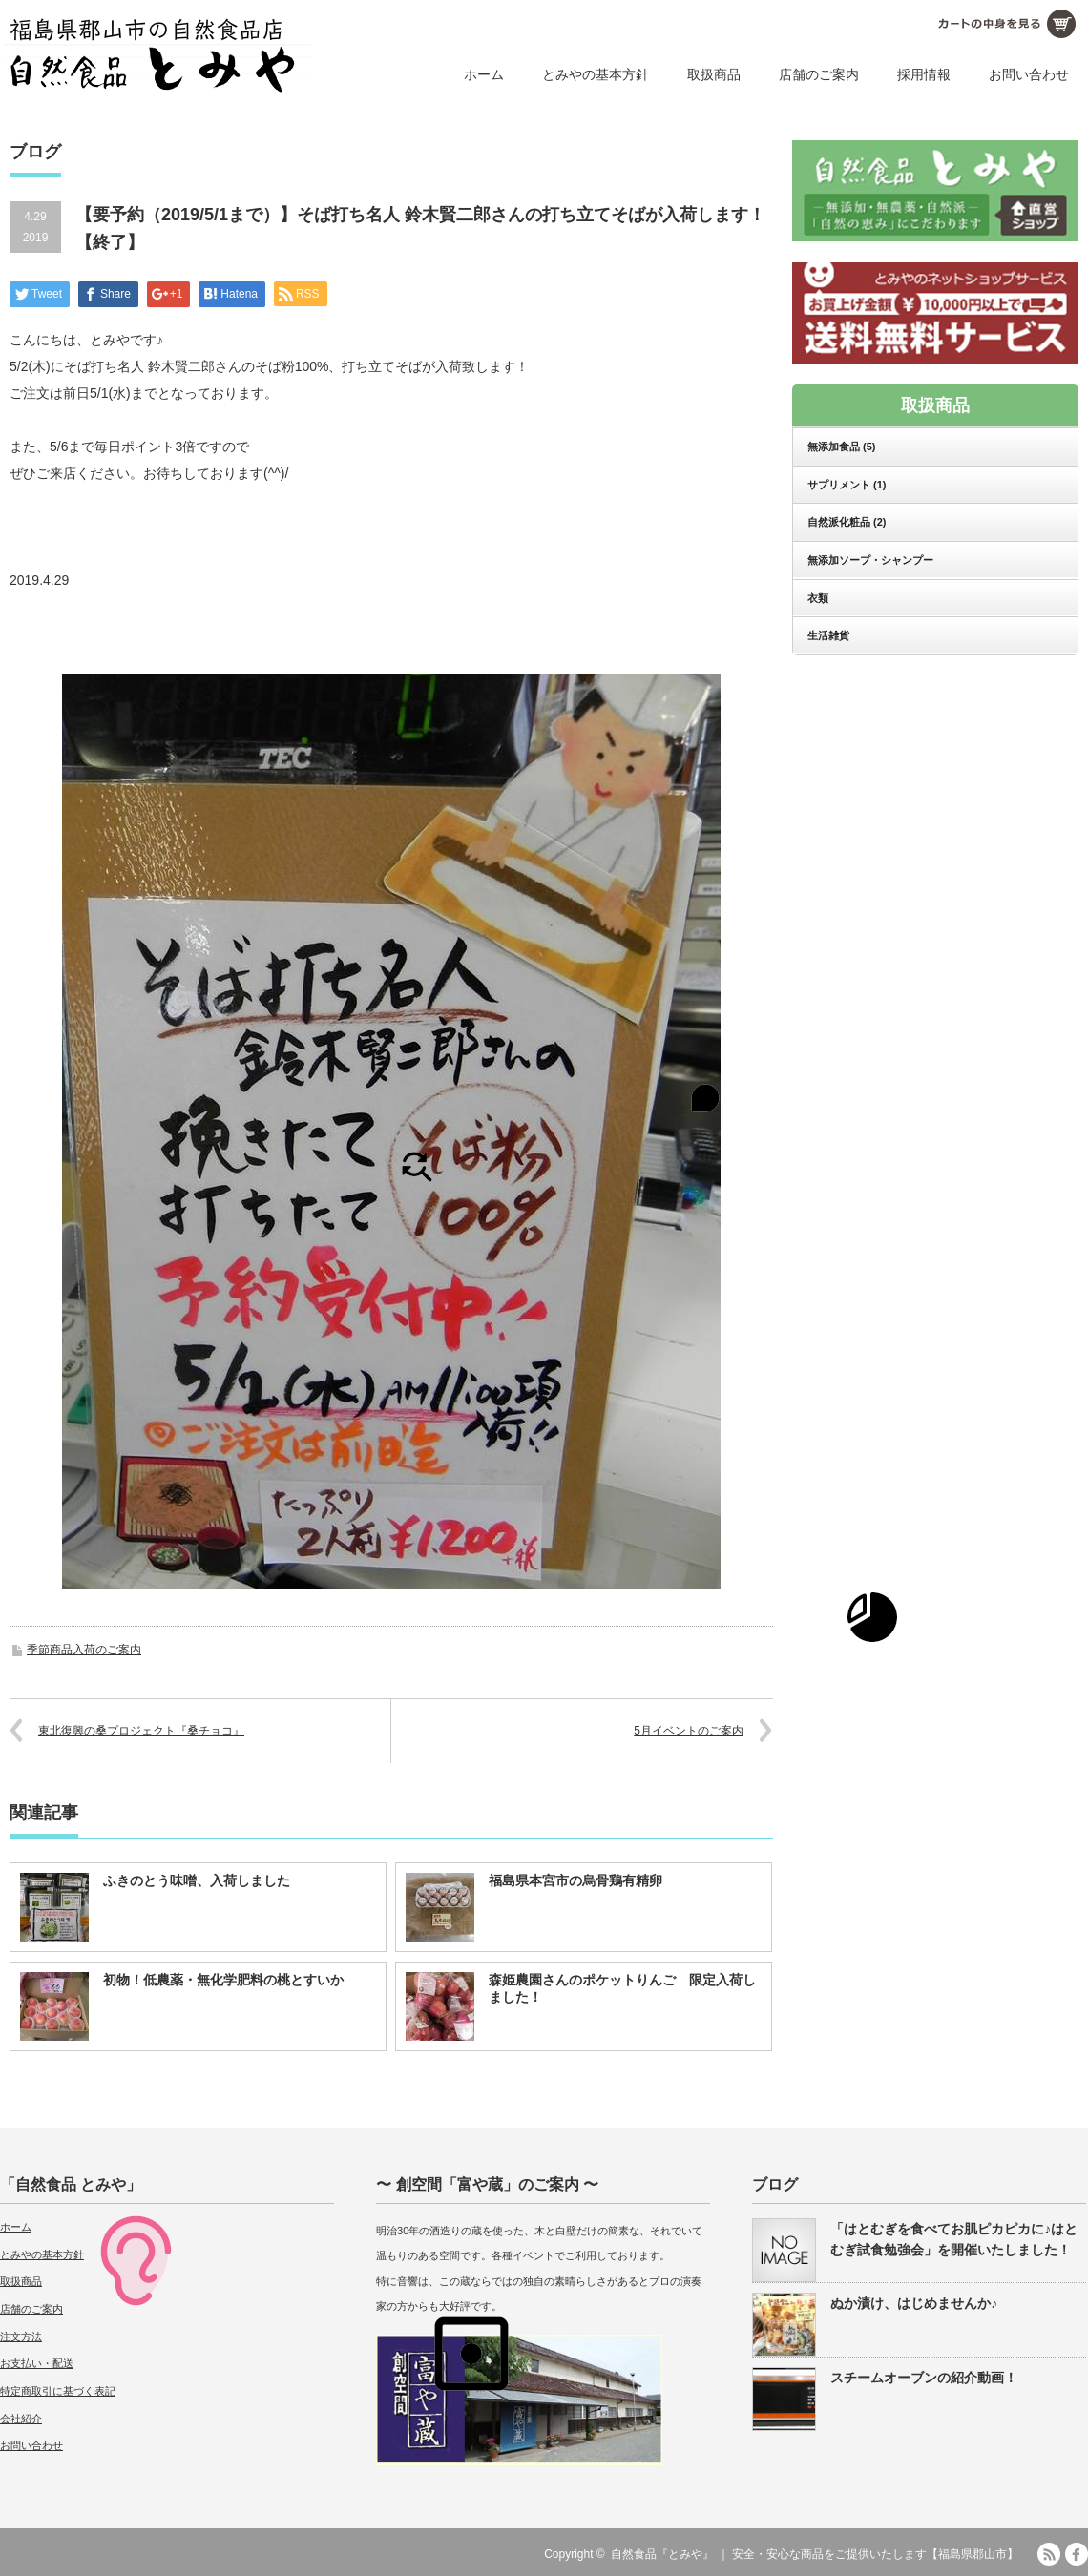 The height and width of the screenshot is (2576, 1088). Describe the element at coordinates (872, 1617) in the screenshot. I see `view analytics breakdown` at that location.